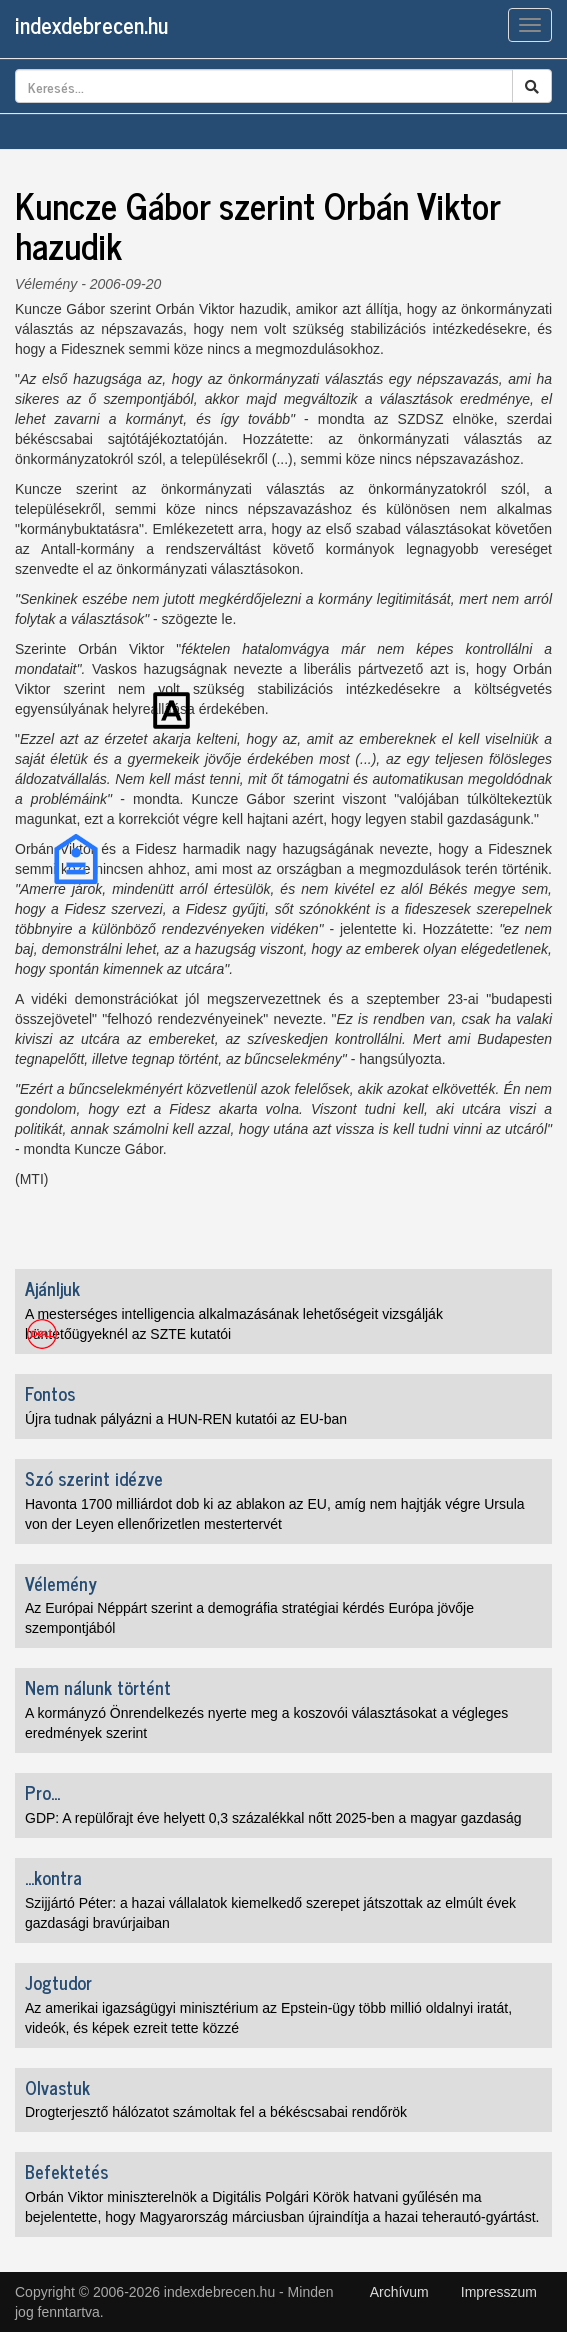 The width and height of the screenshot is (567, 2332). Describe the element at coordinates (42, 1334) in the screenshot. I see `dell brand or product identifier` at that location.